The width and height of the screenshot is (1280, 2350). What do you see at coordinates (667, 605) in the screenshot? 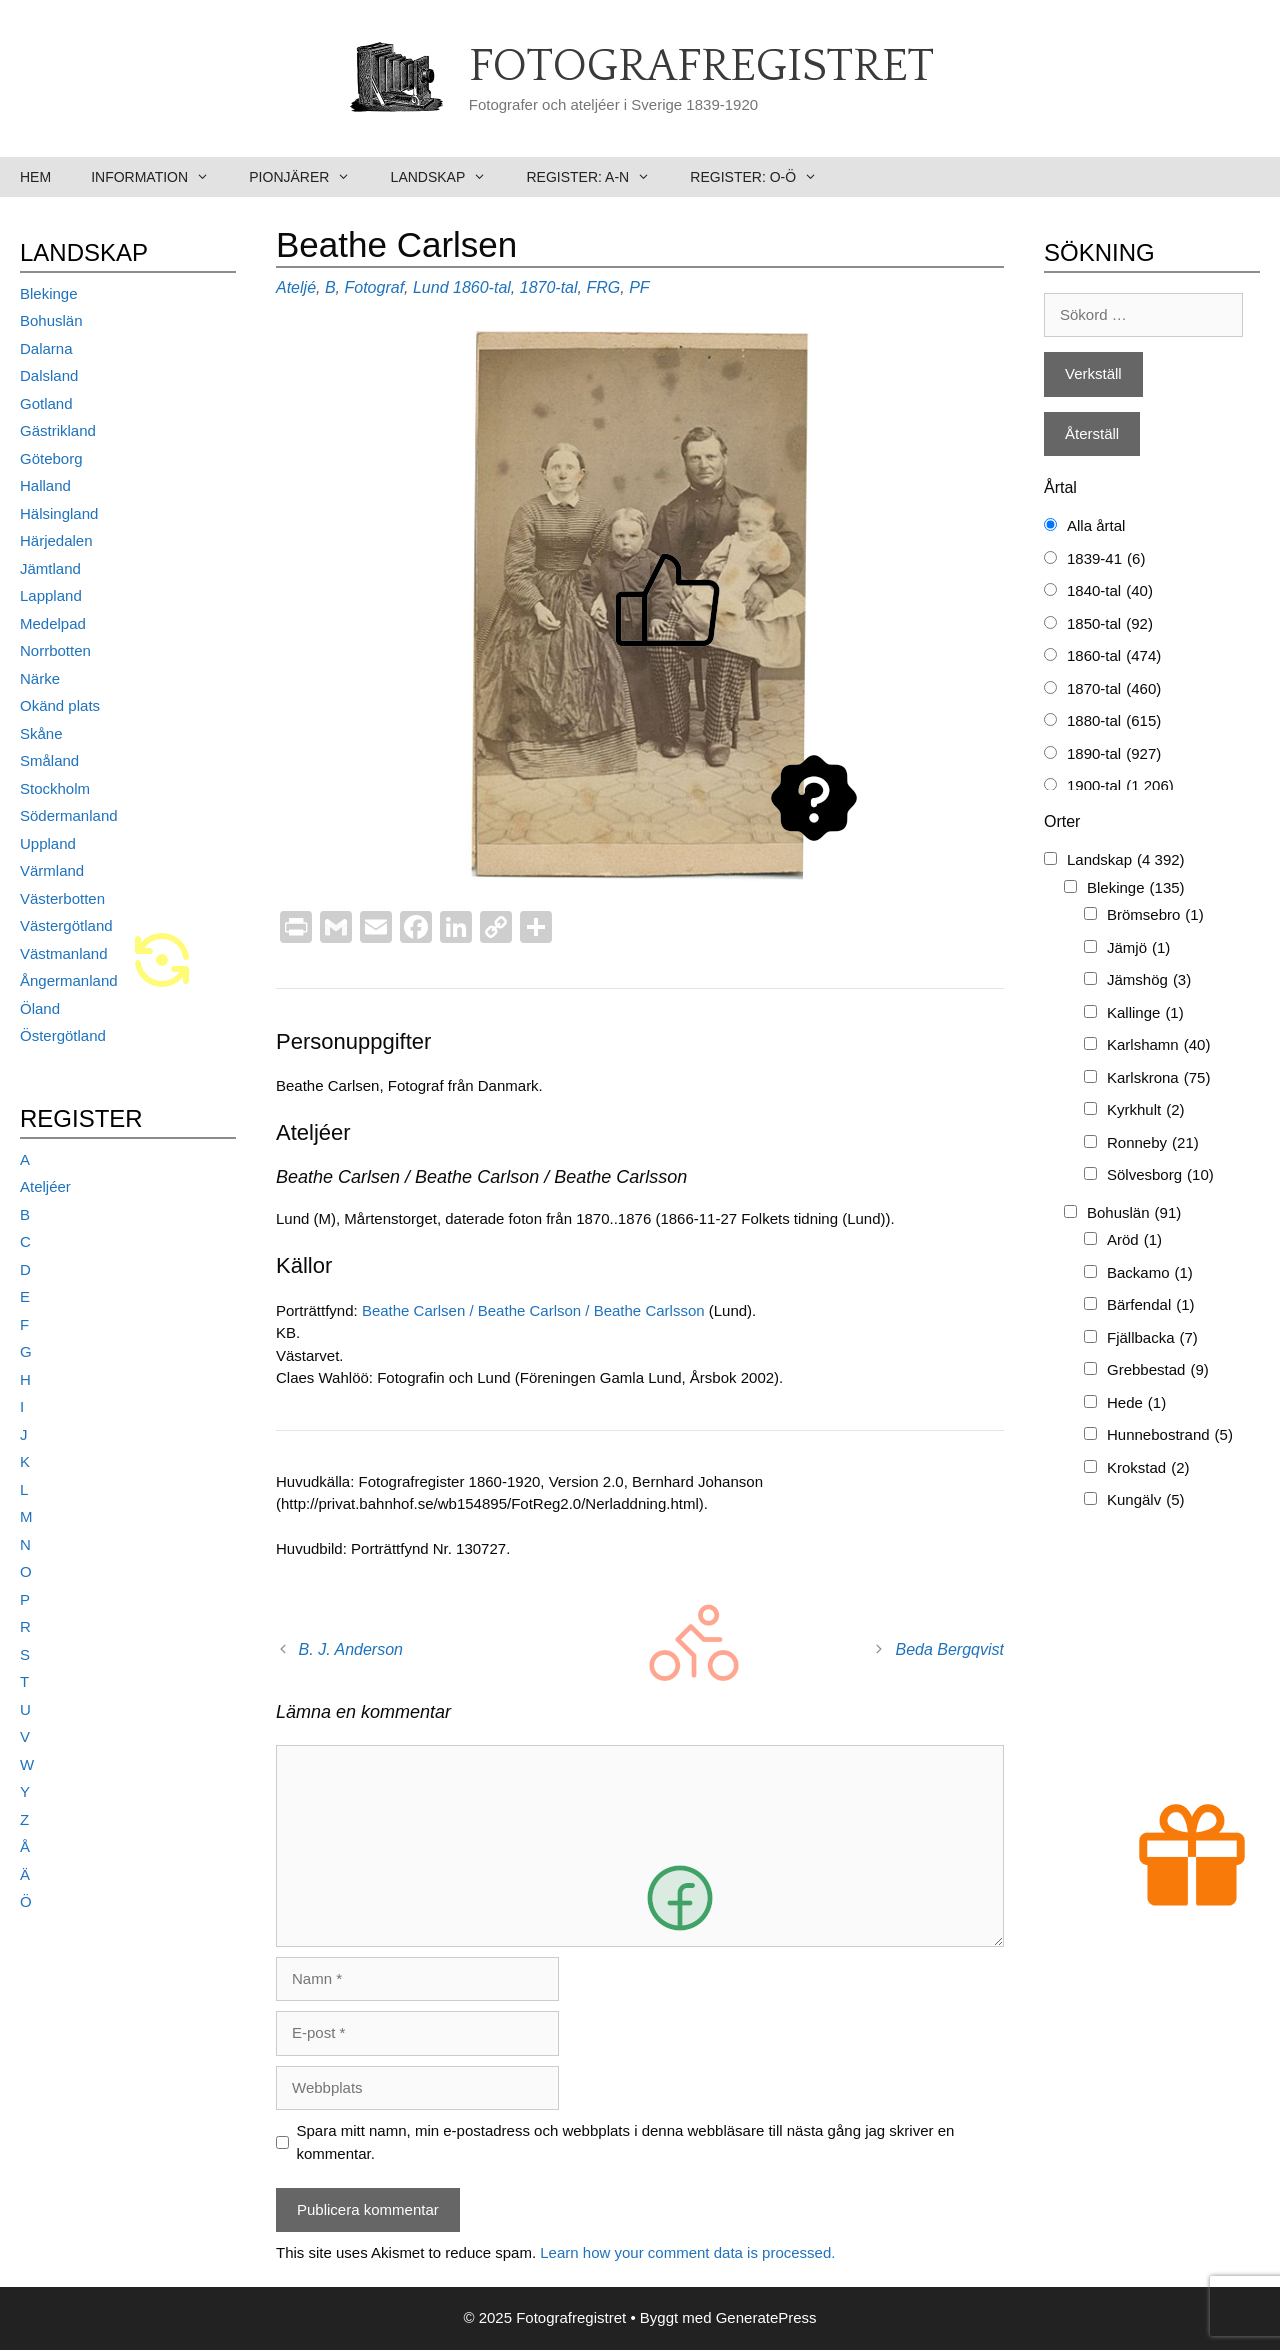
I see `like or approve content` at bounding box center [667, 605].